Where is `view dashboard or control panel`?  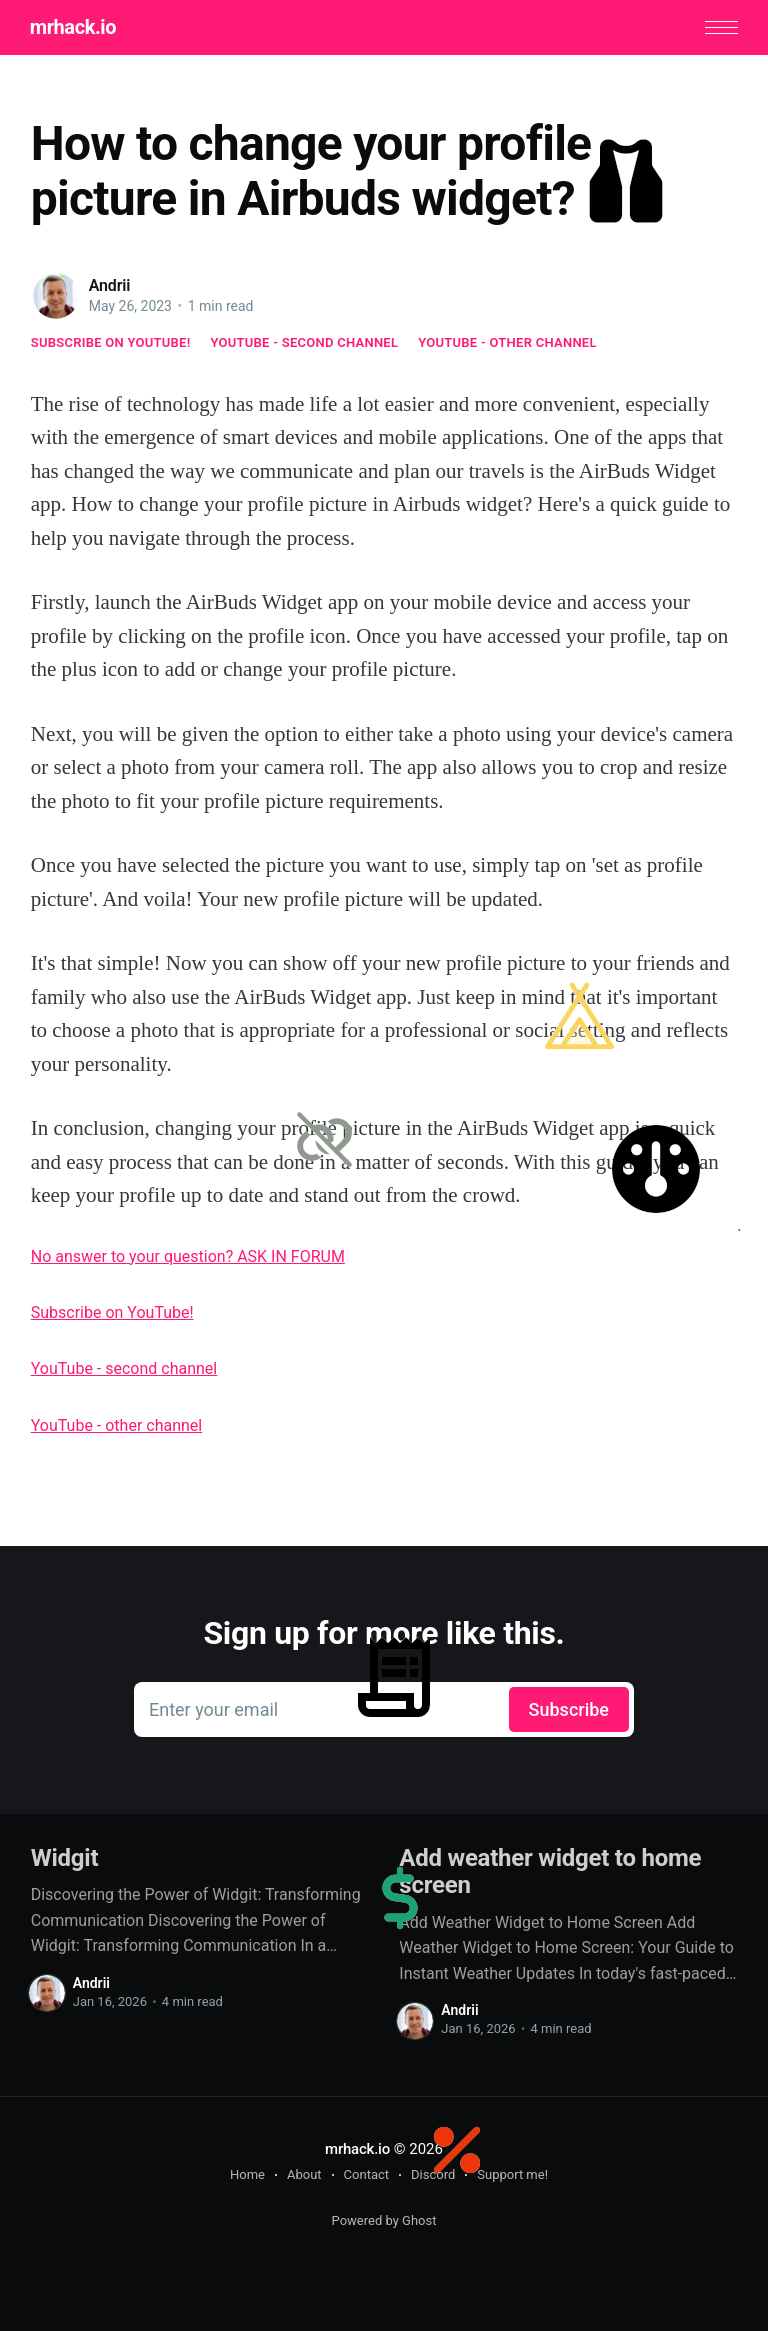 view dashboard or control panel is located at coordinates (656, 1169).